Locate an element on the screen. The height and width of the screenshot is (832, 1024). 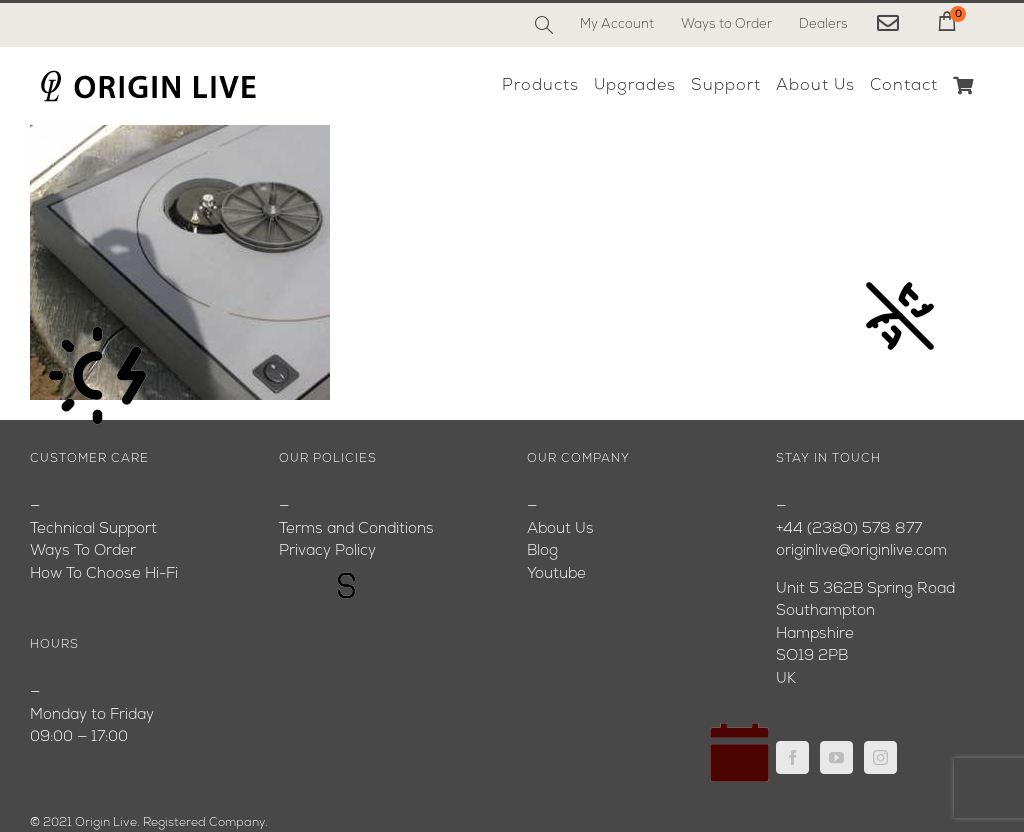
disable genetic or DNA-related features is located at coordinates (900, 316).